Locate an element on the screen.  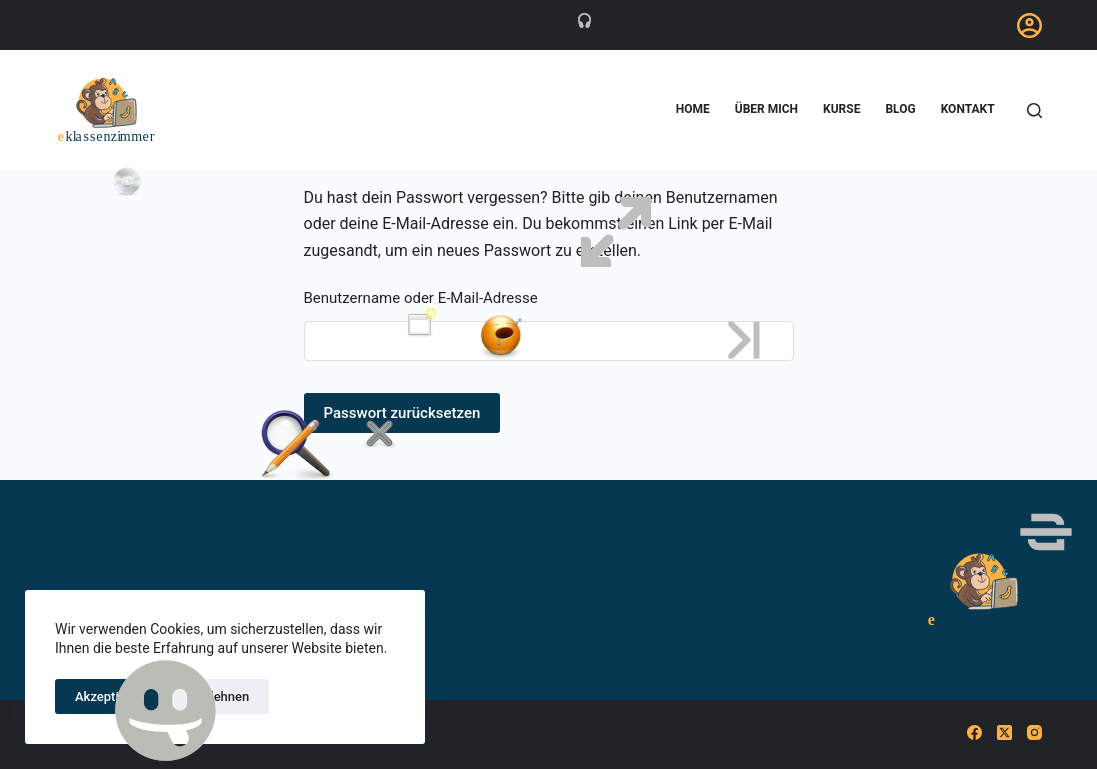
emoji reaction showing playful or teasing mood is located at coordinates (165, 710).